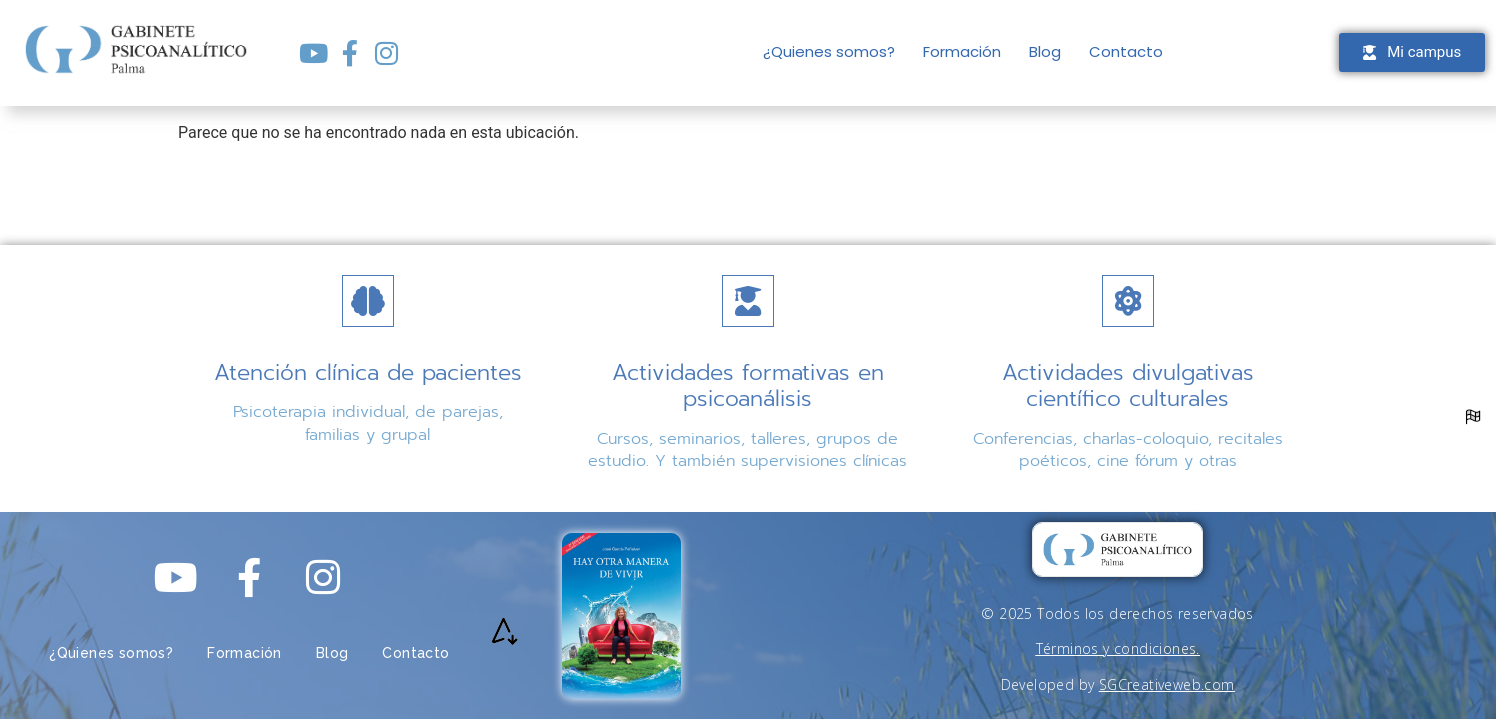  What do you see at coordinates (1472, 416) in the screenshot?
I see `indicates finish line or goal completion` at bounding box center [1472, 416].